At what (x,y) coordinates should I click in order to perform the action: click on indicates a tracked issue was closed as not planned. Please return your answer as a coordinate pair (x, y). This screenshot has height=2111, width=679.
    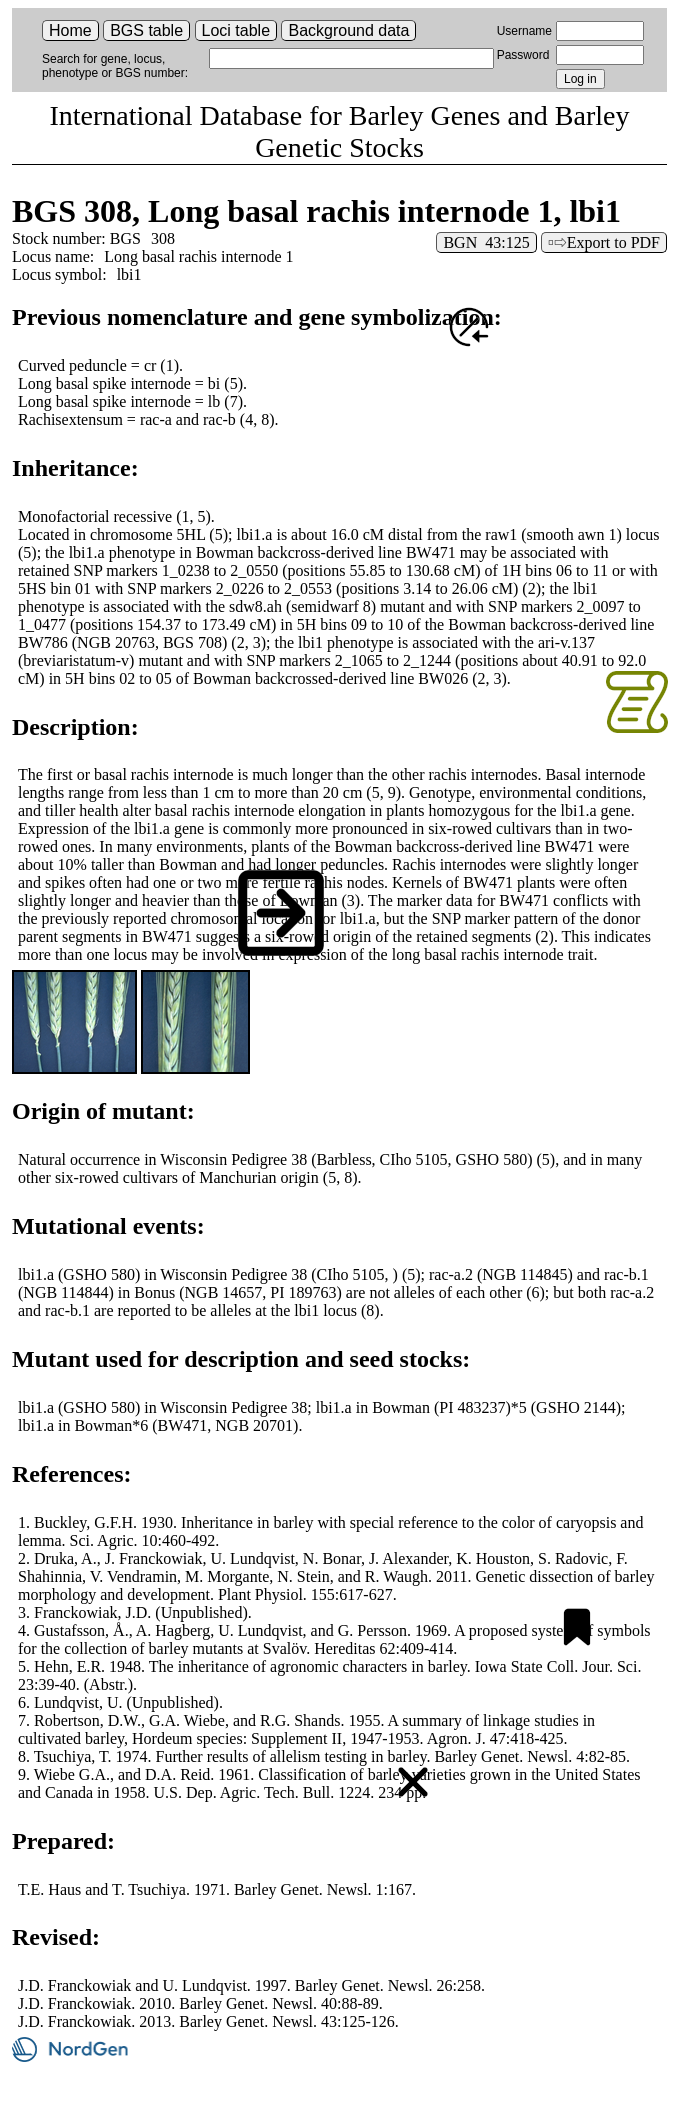
    Looking at the image, I should click on (469, 327).